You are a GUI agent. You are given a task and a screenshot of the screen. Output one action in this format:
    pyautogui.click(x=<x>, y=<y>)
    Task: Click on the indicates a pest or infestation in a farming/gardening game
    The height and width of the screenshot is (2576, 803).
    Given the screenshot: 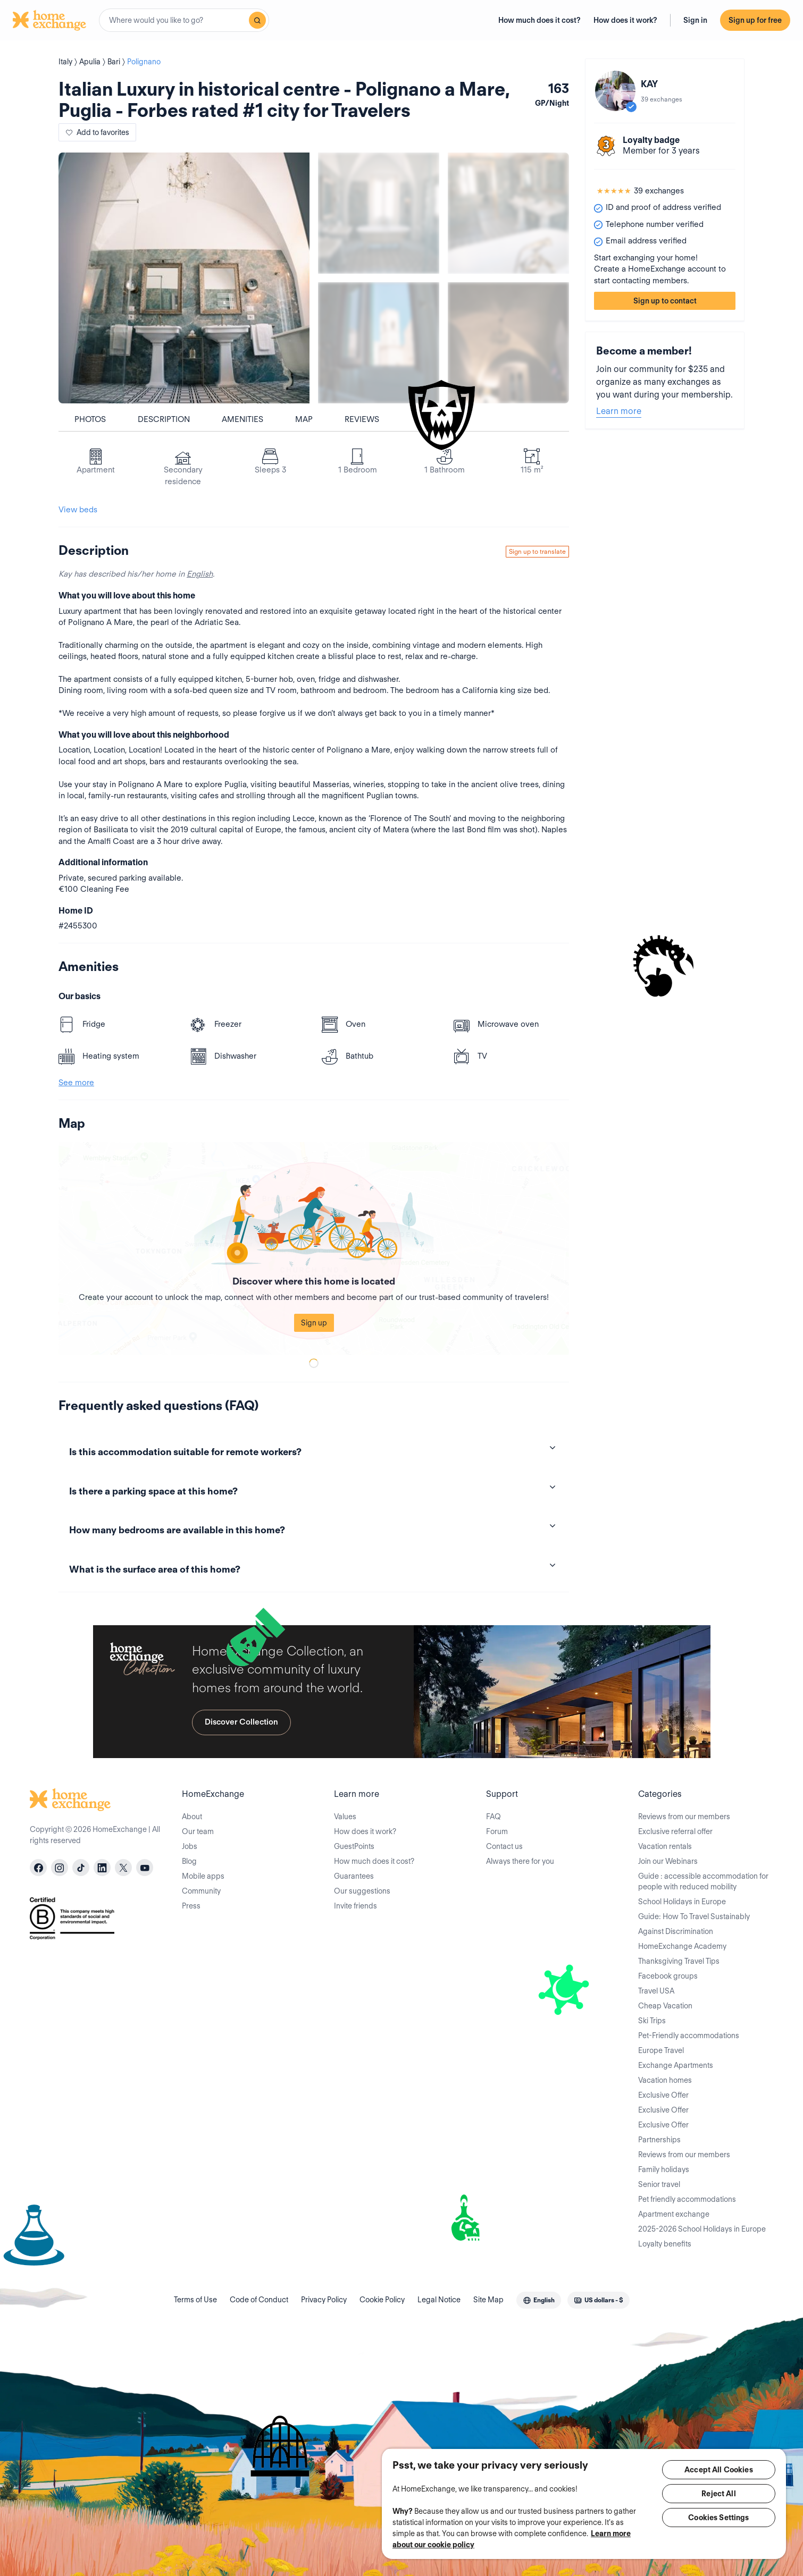 What is the action you would take?
    pyautogui.click(x=663, y=966)
    